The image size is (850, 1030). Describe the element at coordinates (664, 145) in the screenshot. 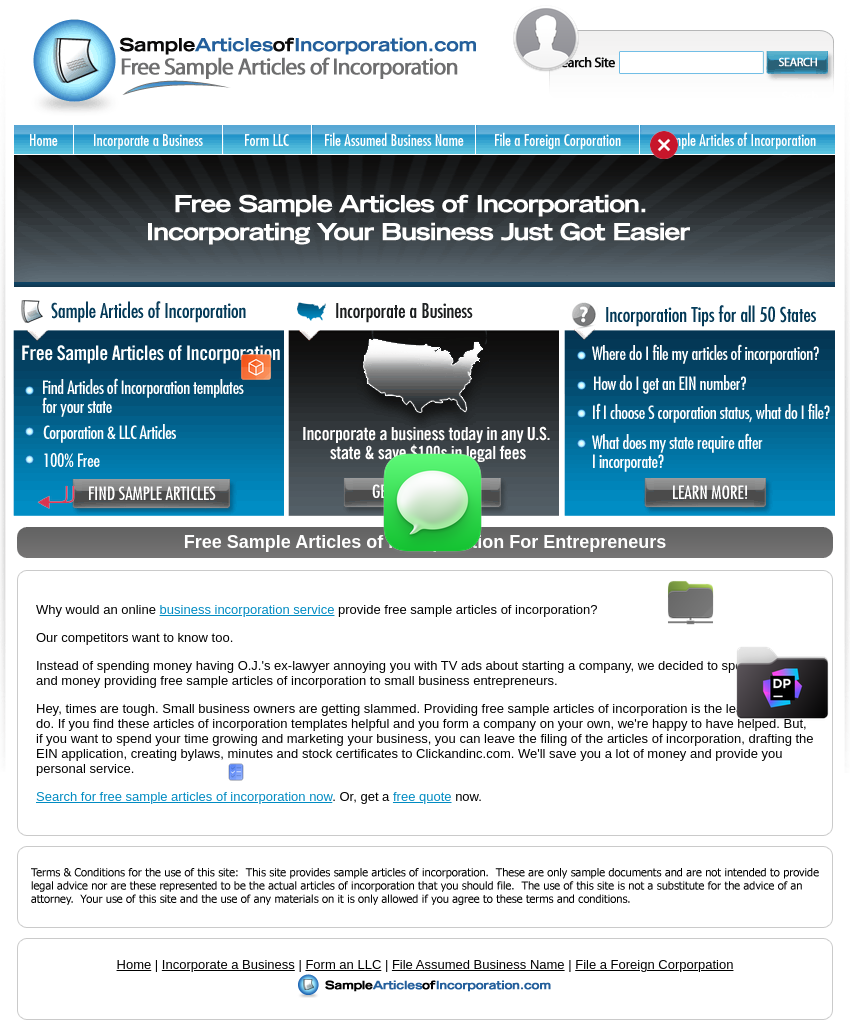

I see `cancel or close a dialog` at that location.